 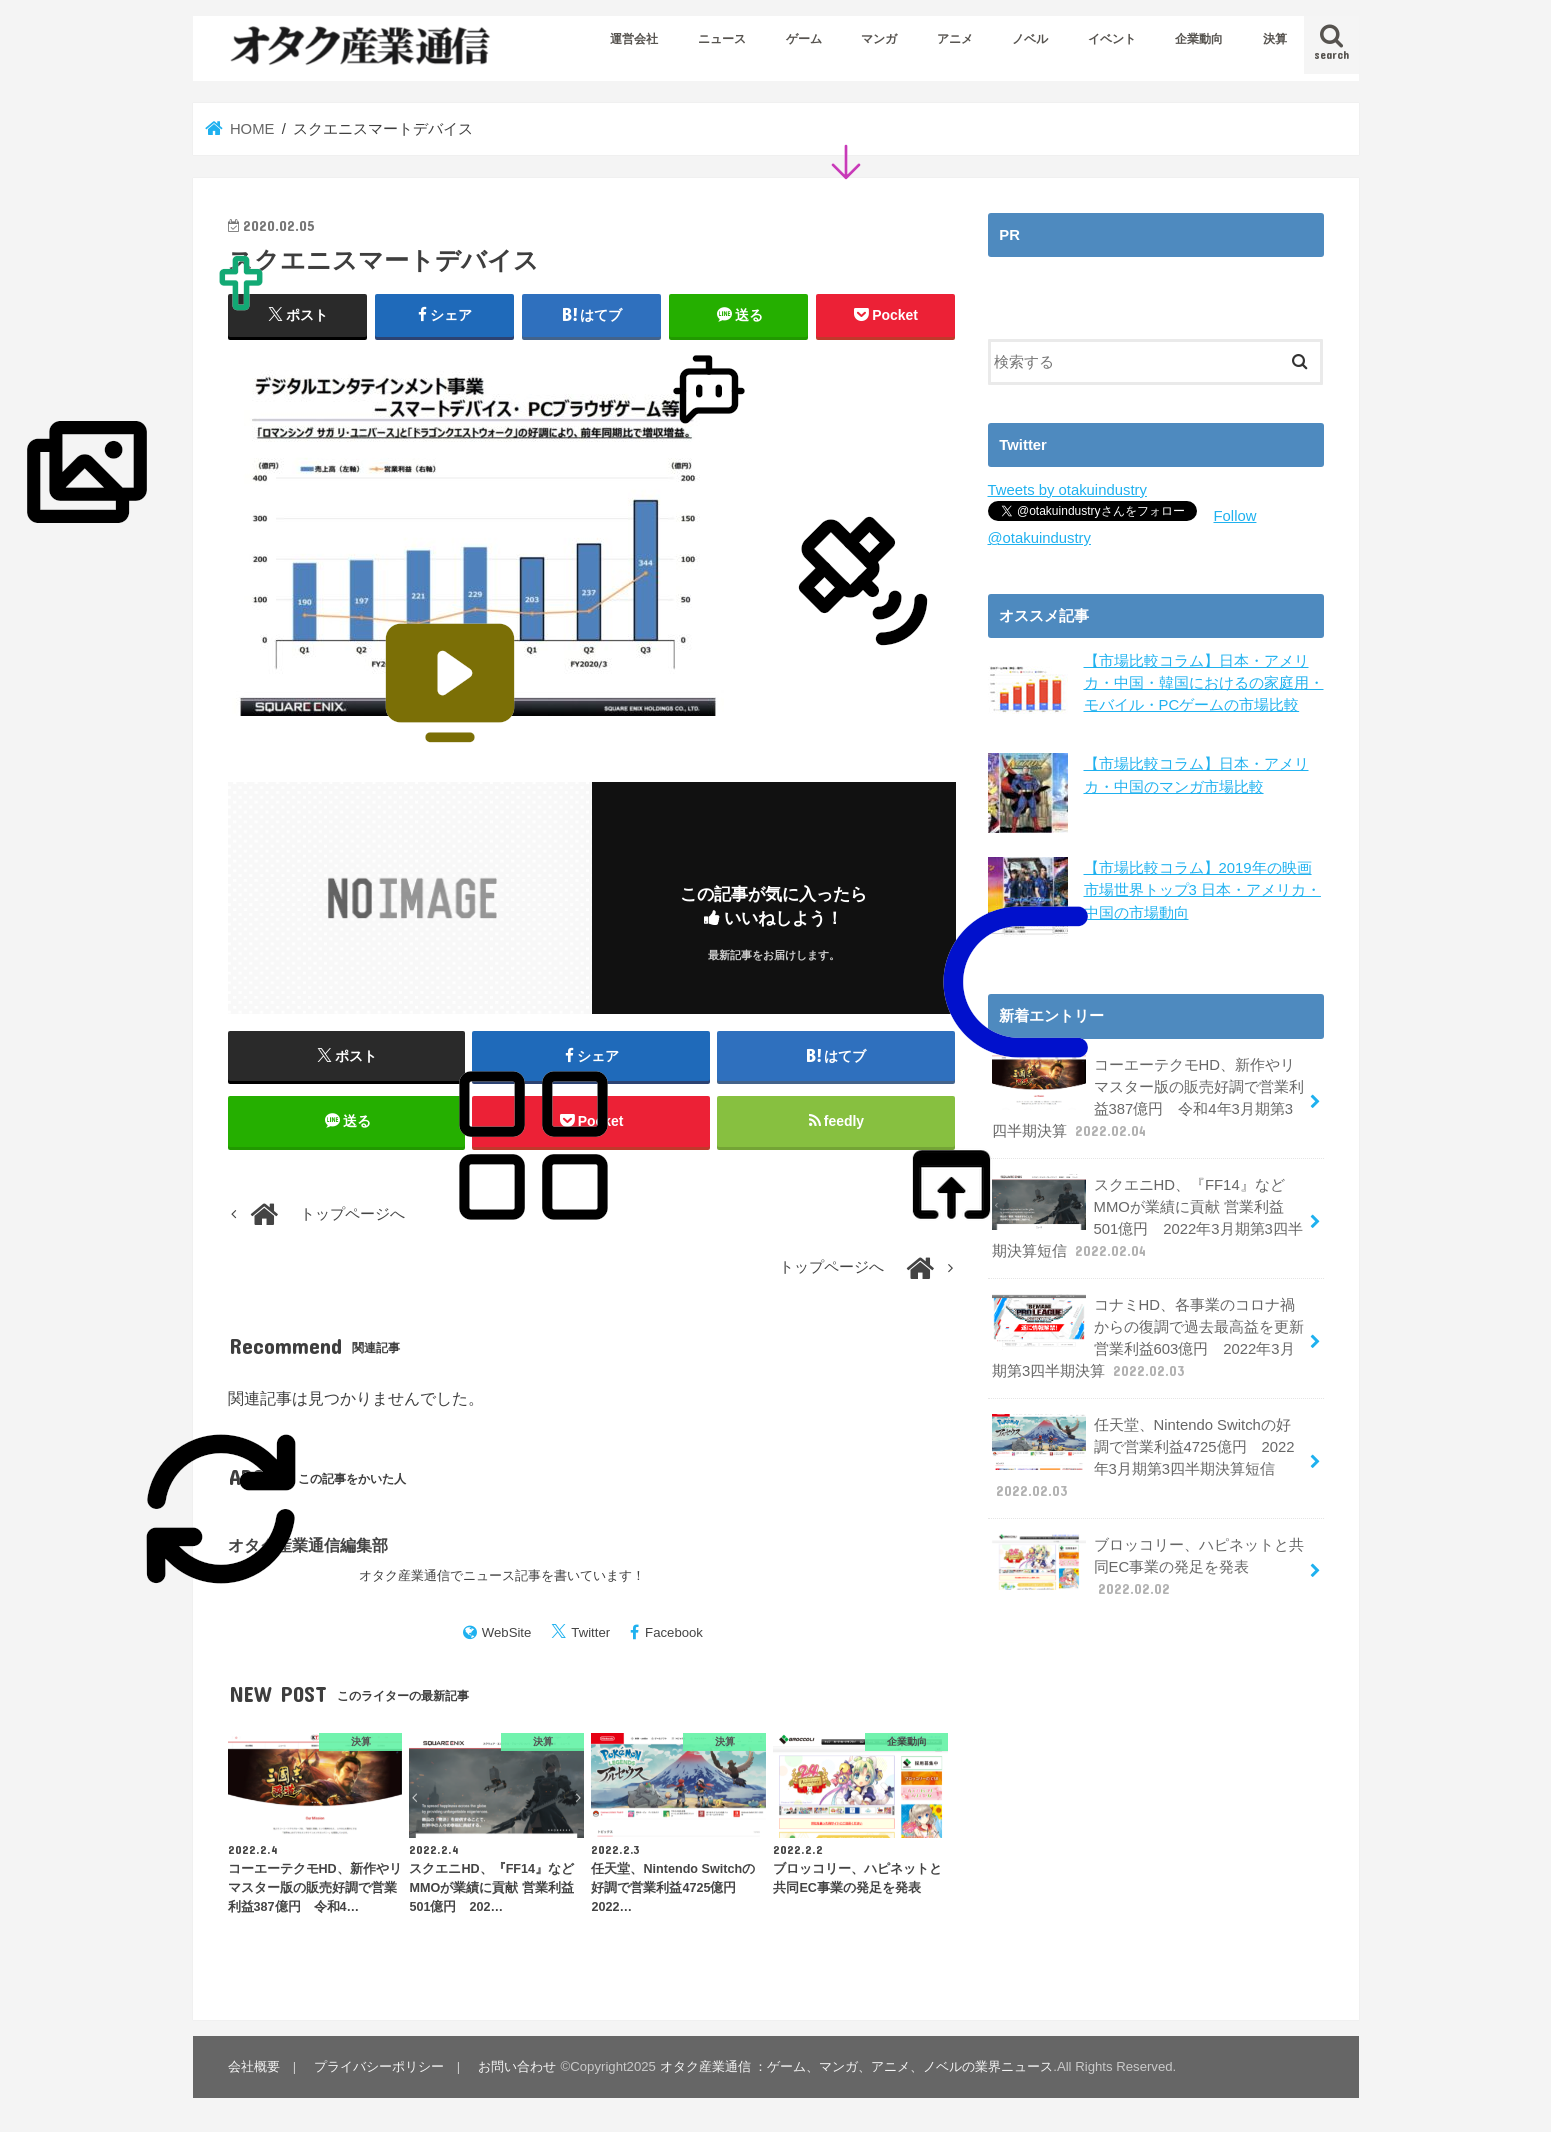 What do you see at coordinates (241, 283) in the screenshot?
I see `indicates a religious or faith-based feature` at bounding box center [241, 283].